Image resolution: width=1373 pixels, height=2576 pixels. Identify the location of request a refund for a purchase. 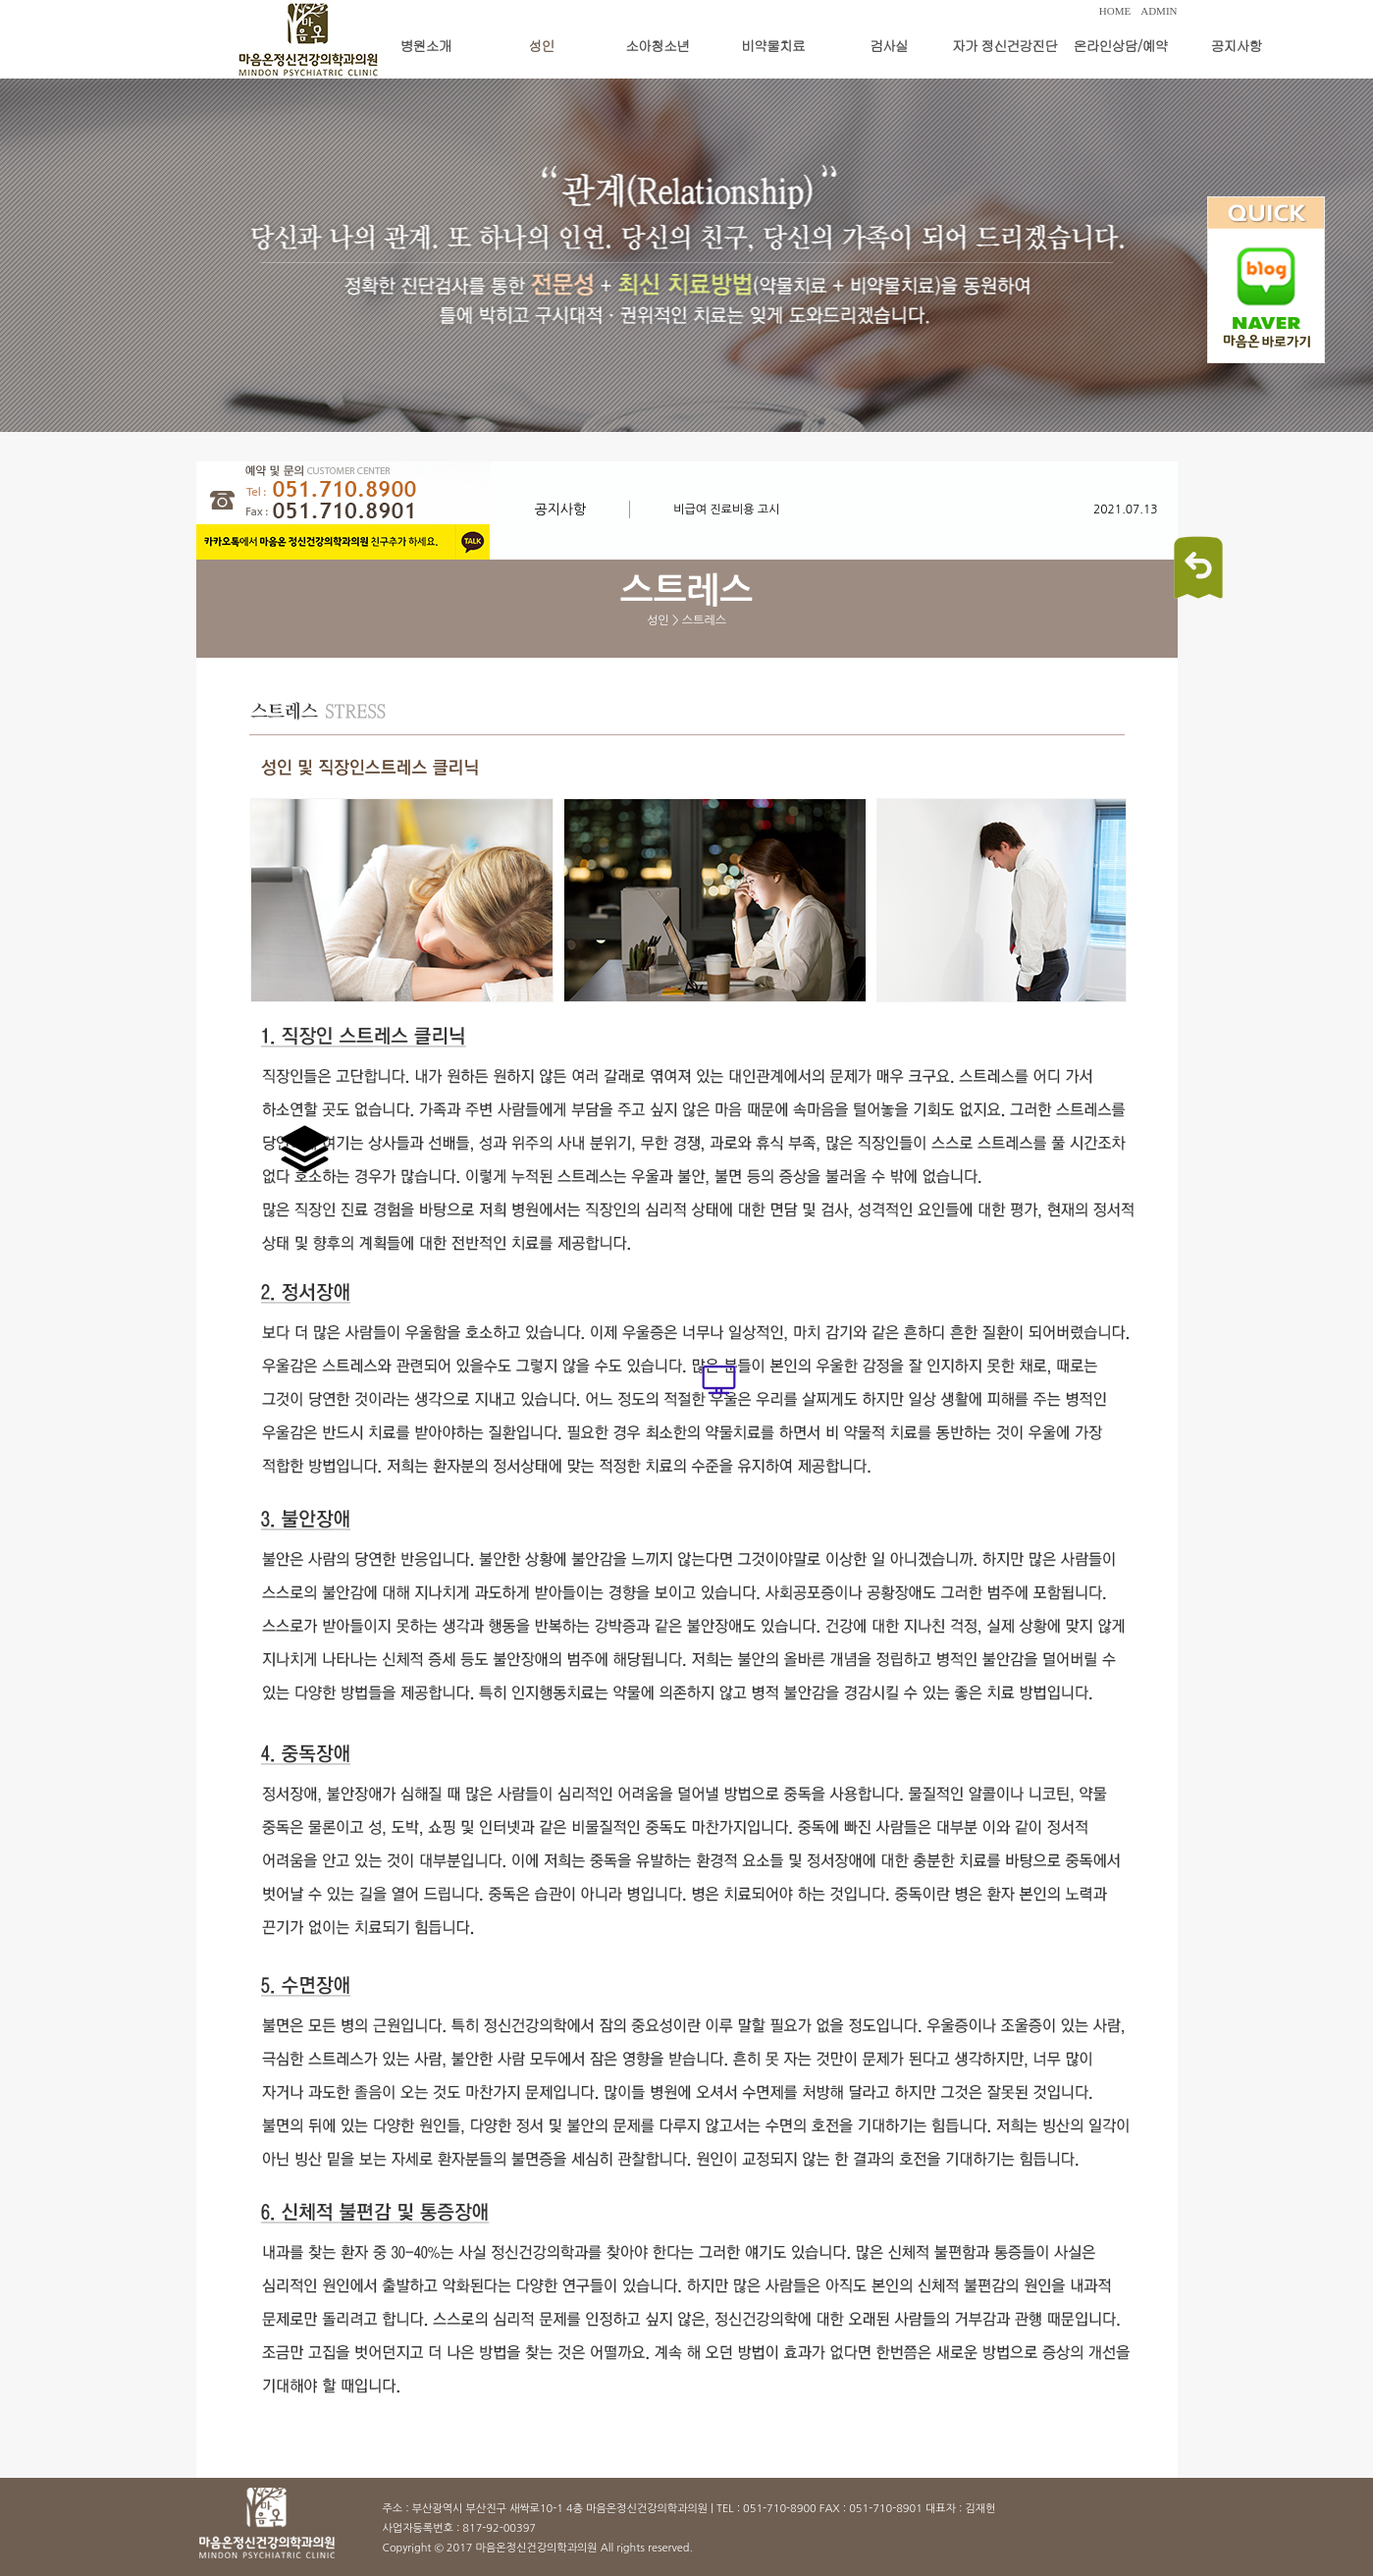
(1198, 567).